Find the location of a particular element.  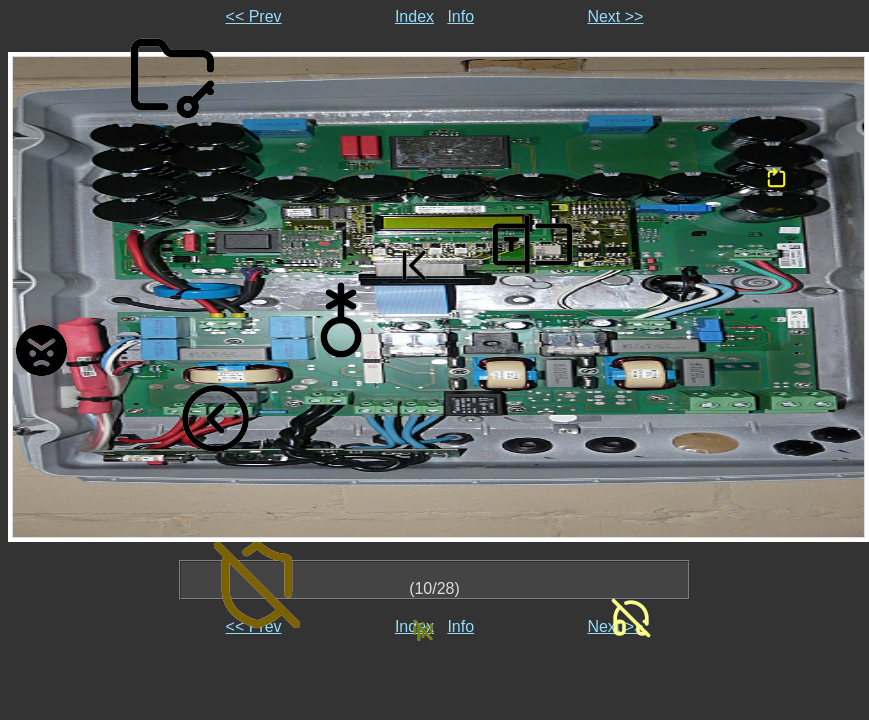

rotate element clockwise is located at coordinates (776, 178).